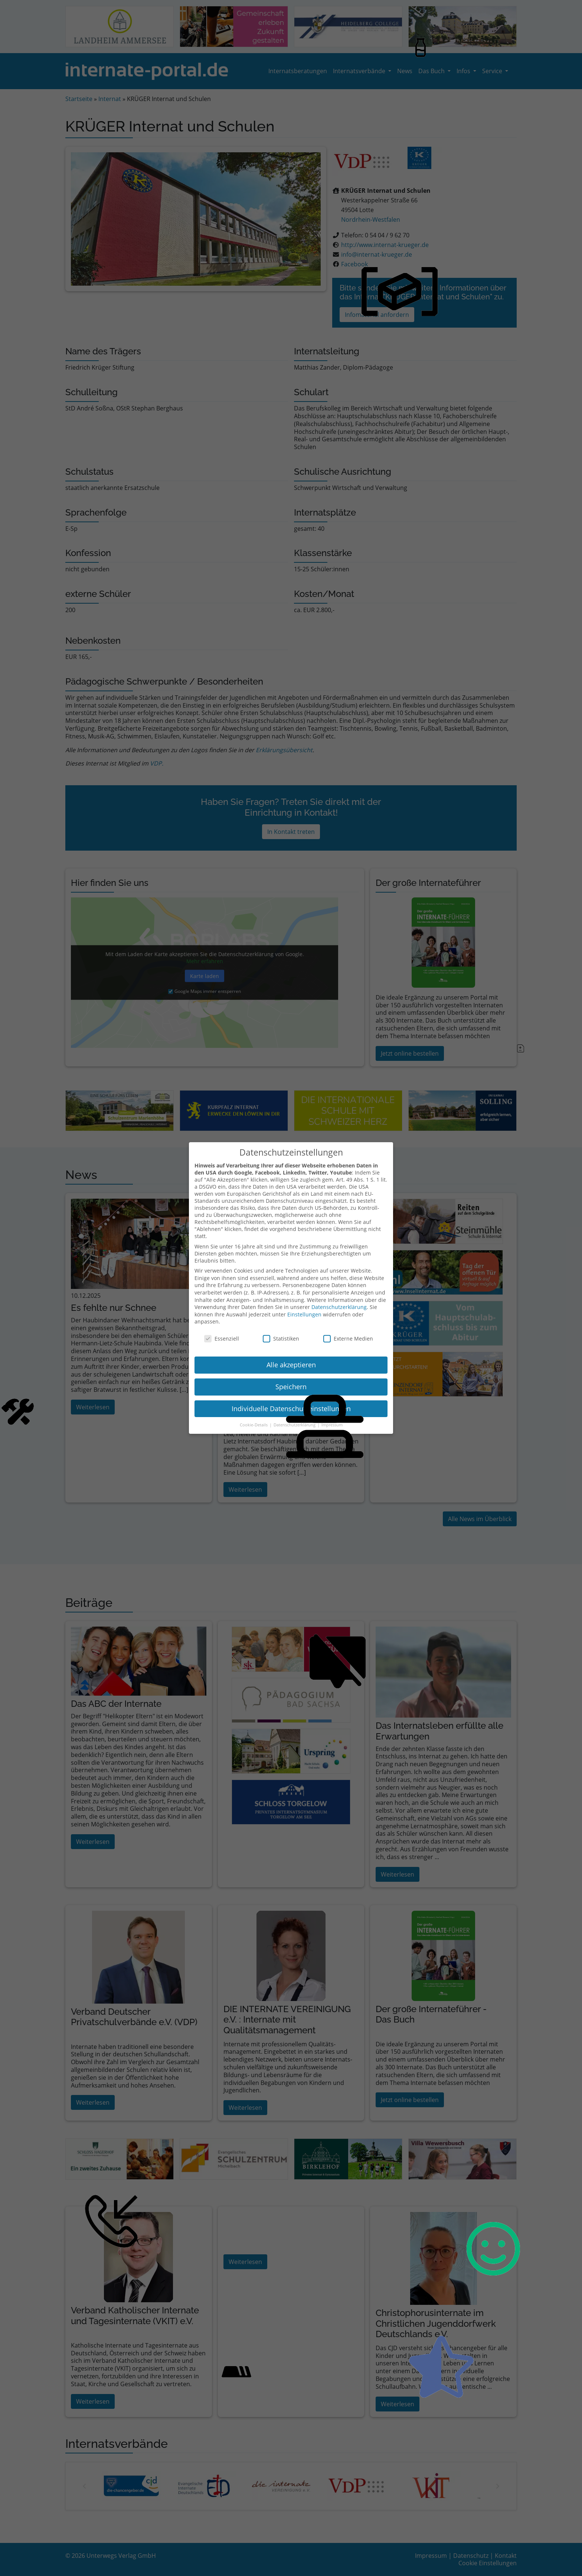 This screenshot has height=2576, width=582. I want to click on view variable symbol in code editor, so click(399, 289).